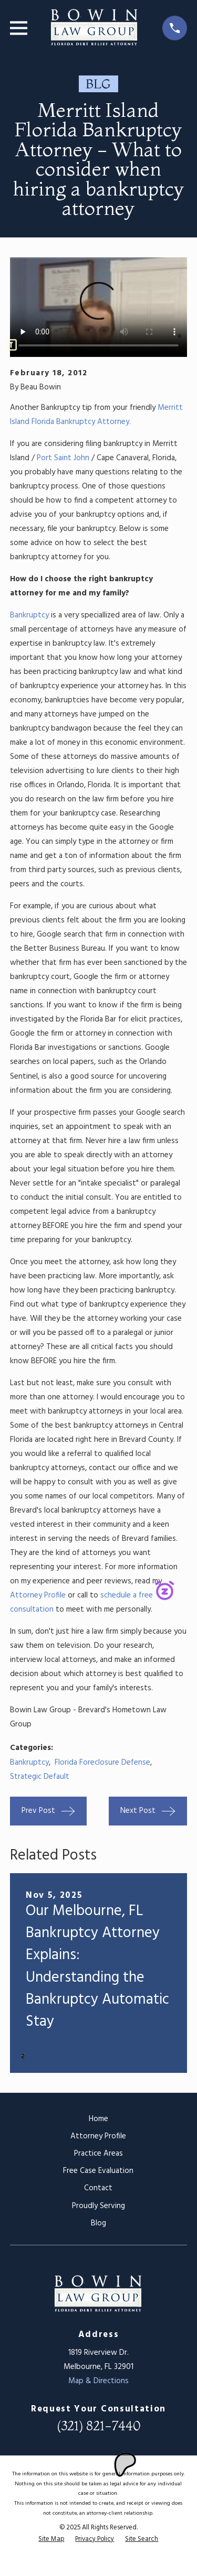 This screenshot has height=2576, width=197. Describe the element at coordinates (23, 2057) in the screenshot. I see `view price in indian rupees` at that location.